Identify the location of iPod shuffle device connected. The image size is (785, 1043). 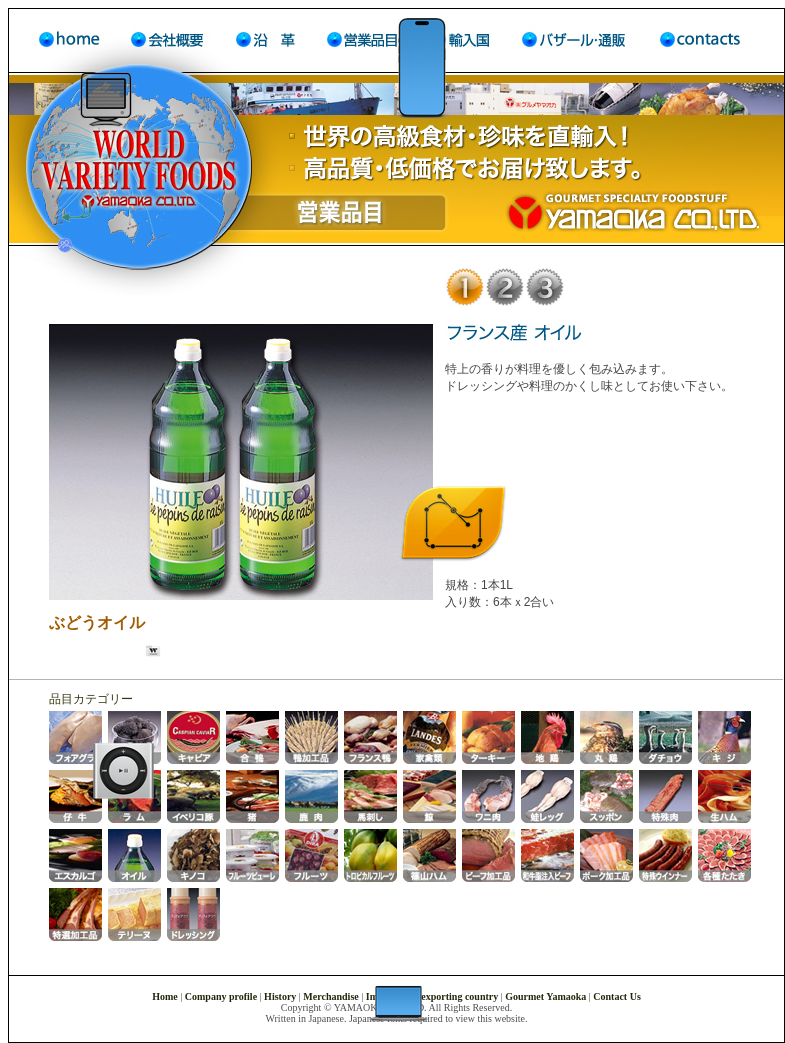
(123, 770).